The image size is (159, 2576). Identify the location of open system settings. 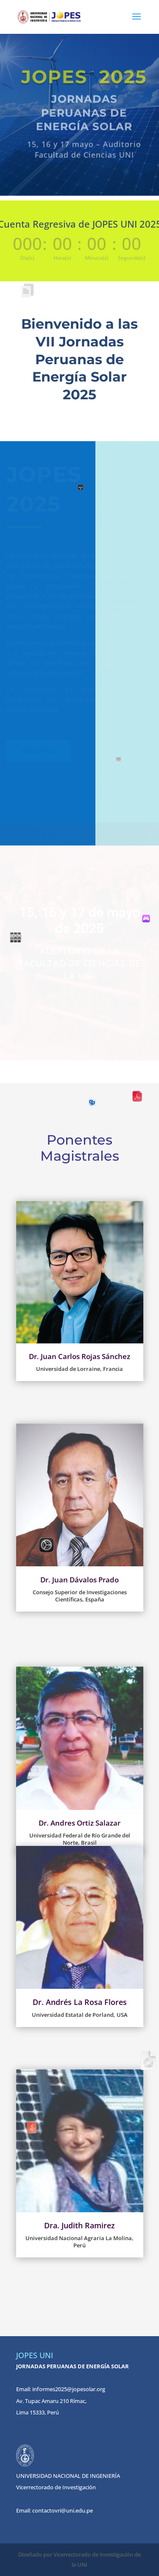
(46, 1545).